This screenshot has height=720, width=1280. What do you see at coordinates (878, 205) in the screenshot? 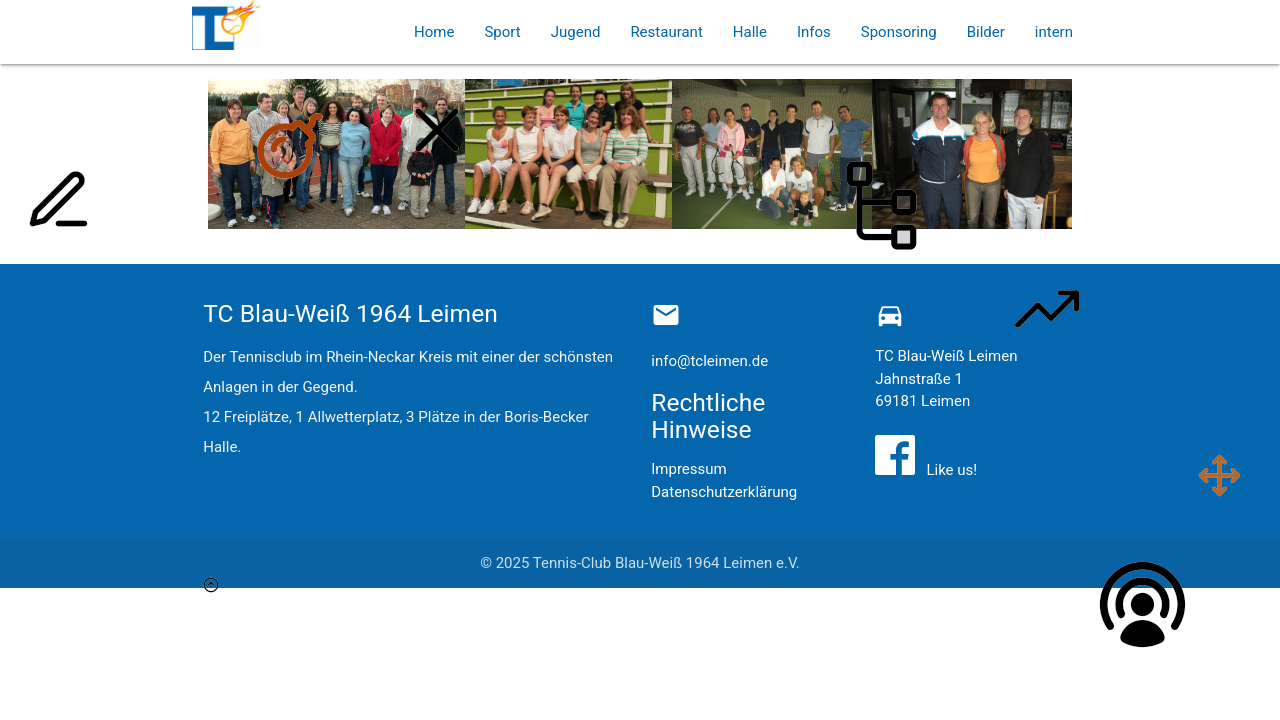
I see `view hierarchical folder structure` at bounding box center [878, 205].